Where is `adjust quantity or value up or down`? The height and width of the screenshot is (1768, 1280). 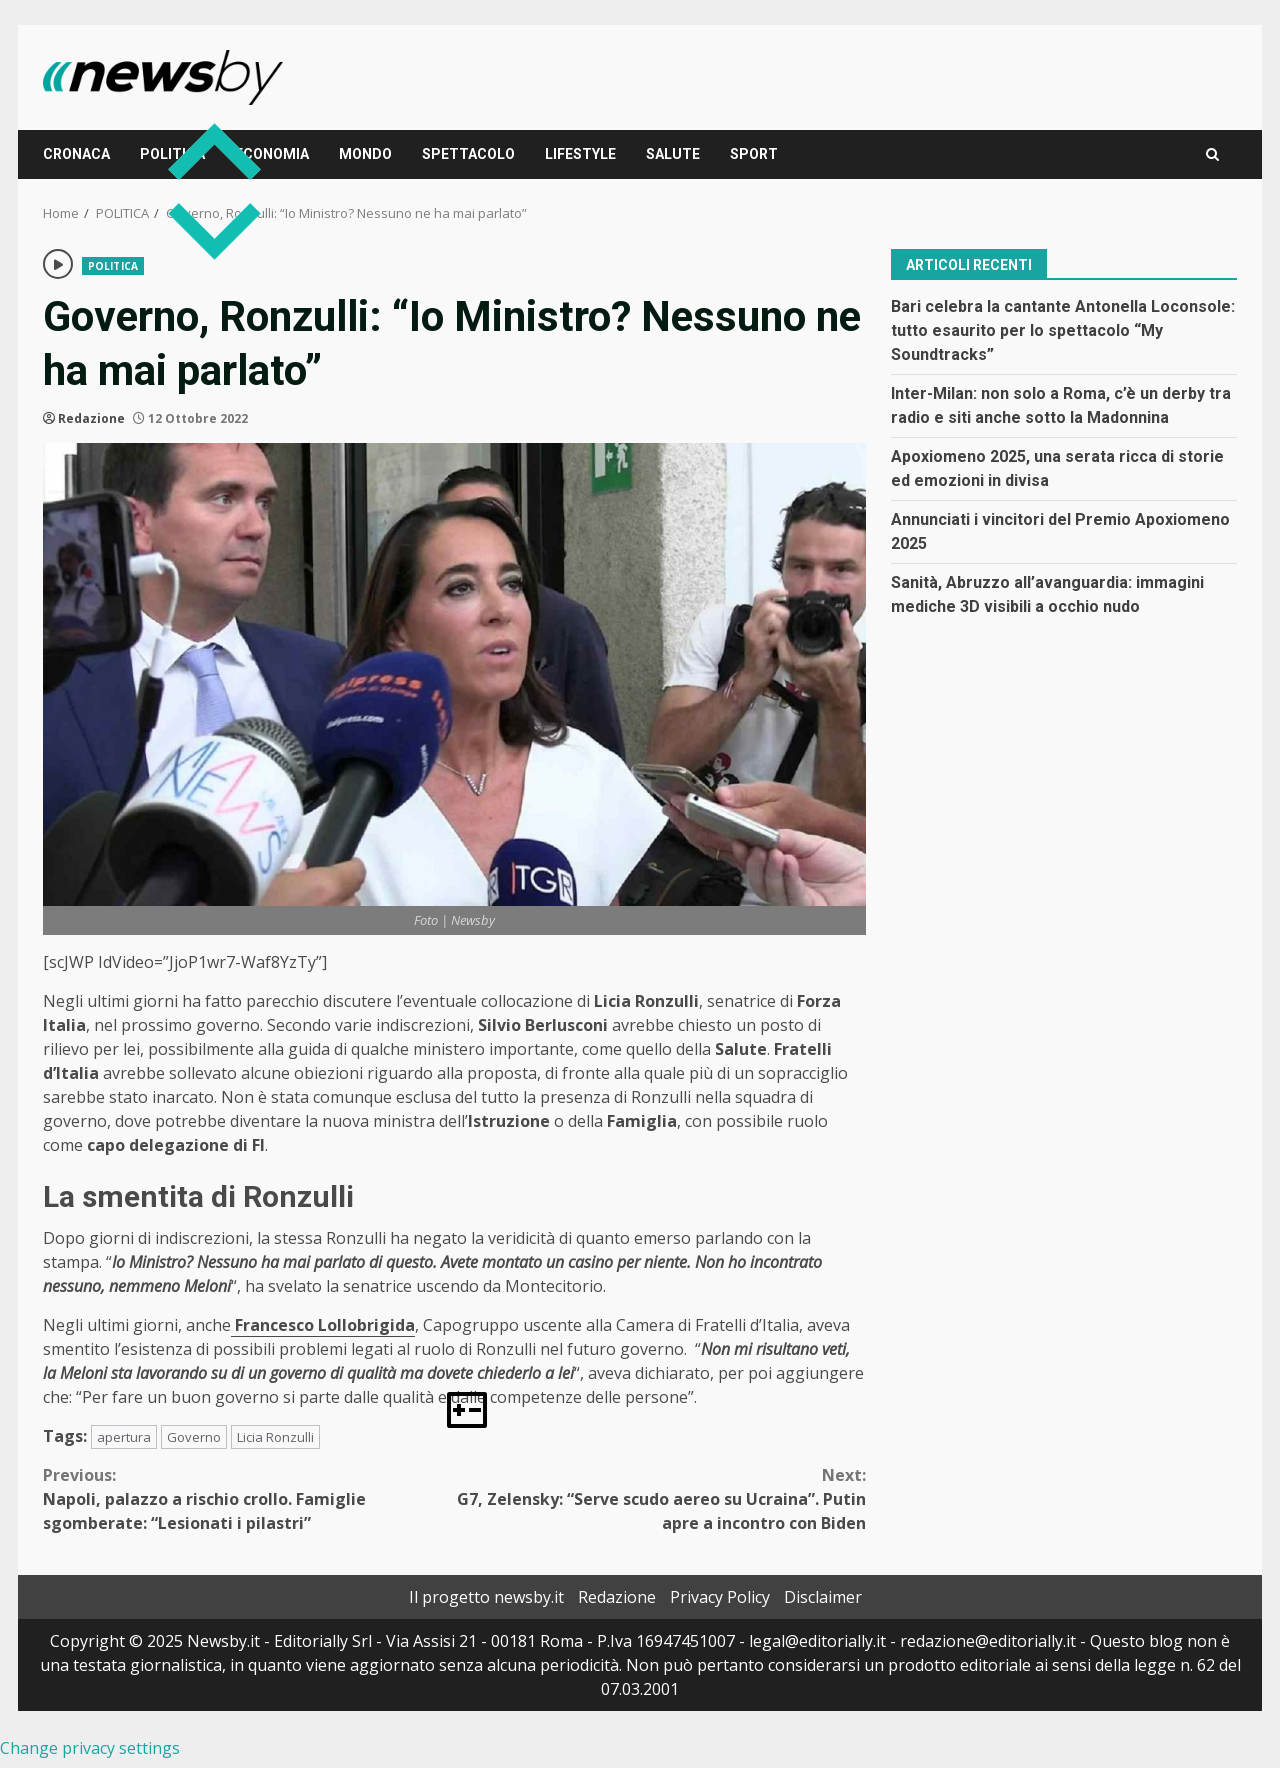 adjust quantity or value up or down is located at coordinates (467, 1410).